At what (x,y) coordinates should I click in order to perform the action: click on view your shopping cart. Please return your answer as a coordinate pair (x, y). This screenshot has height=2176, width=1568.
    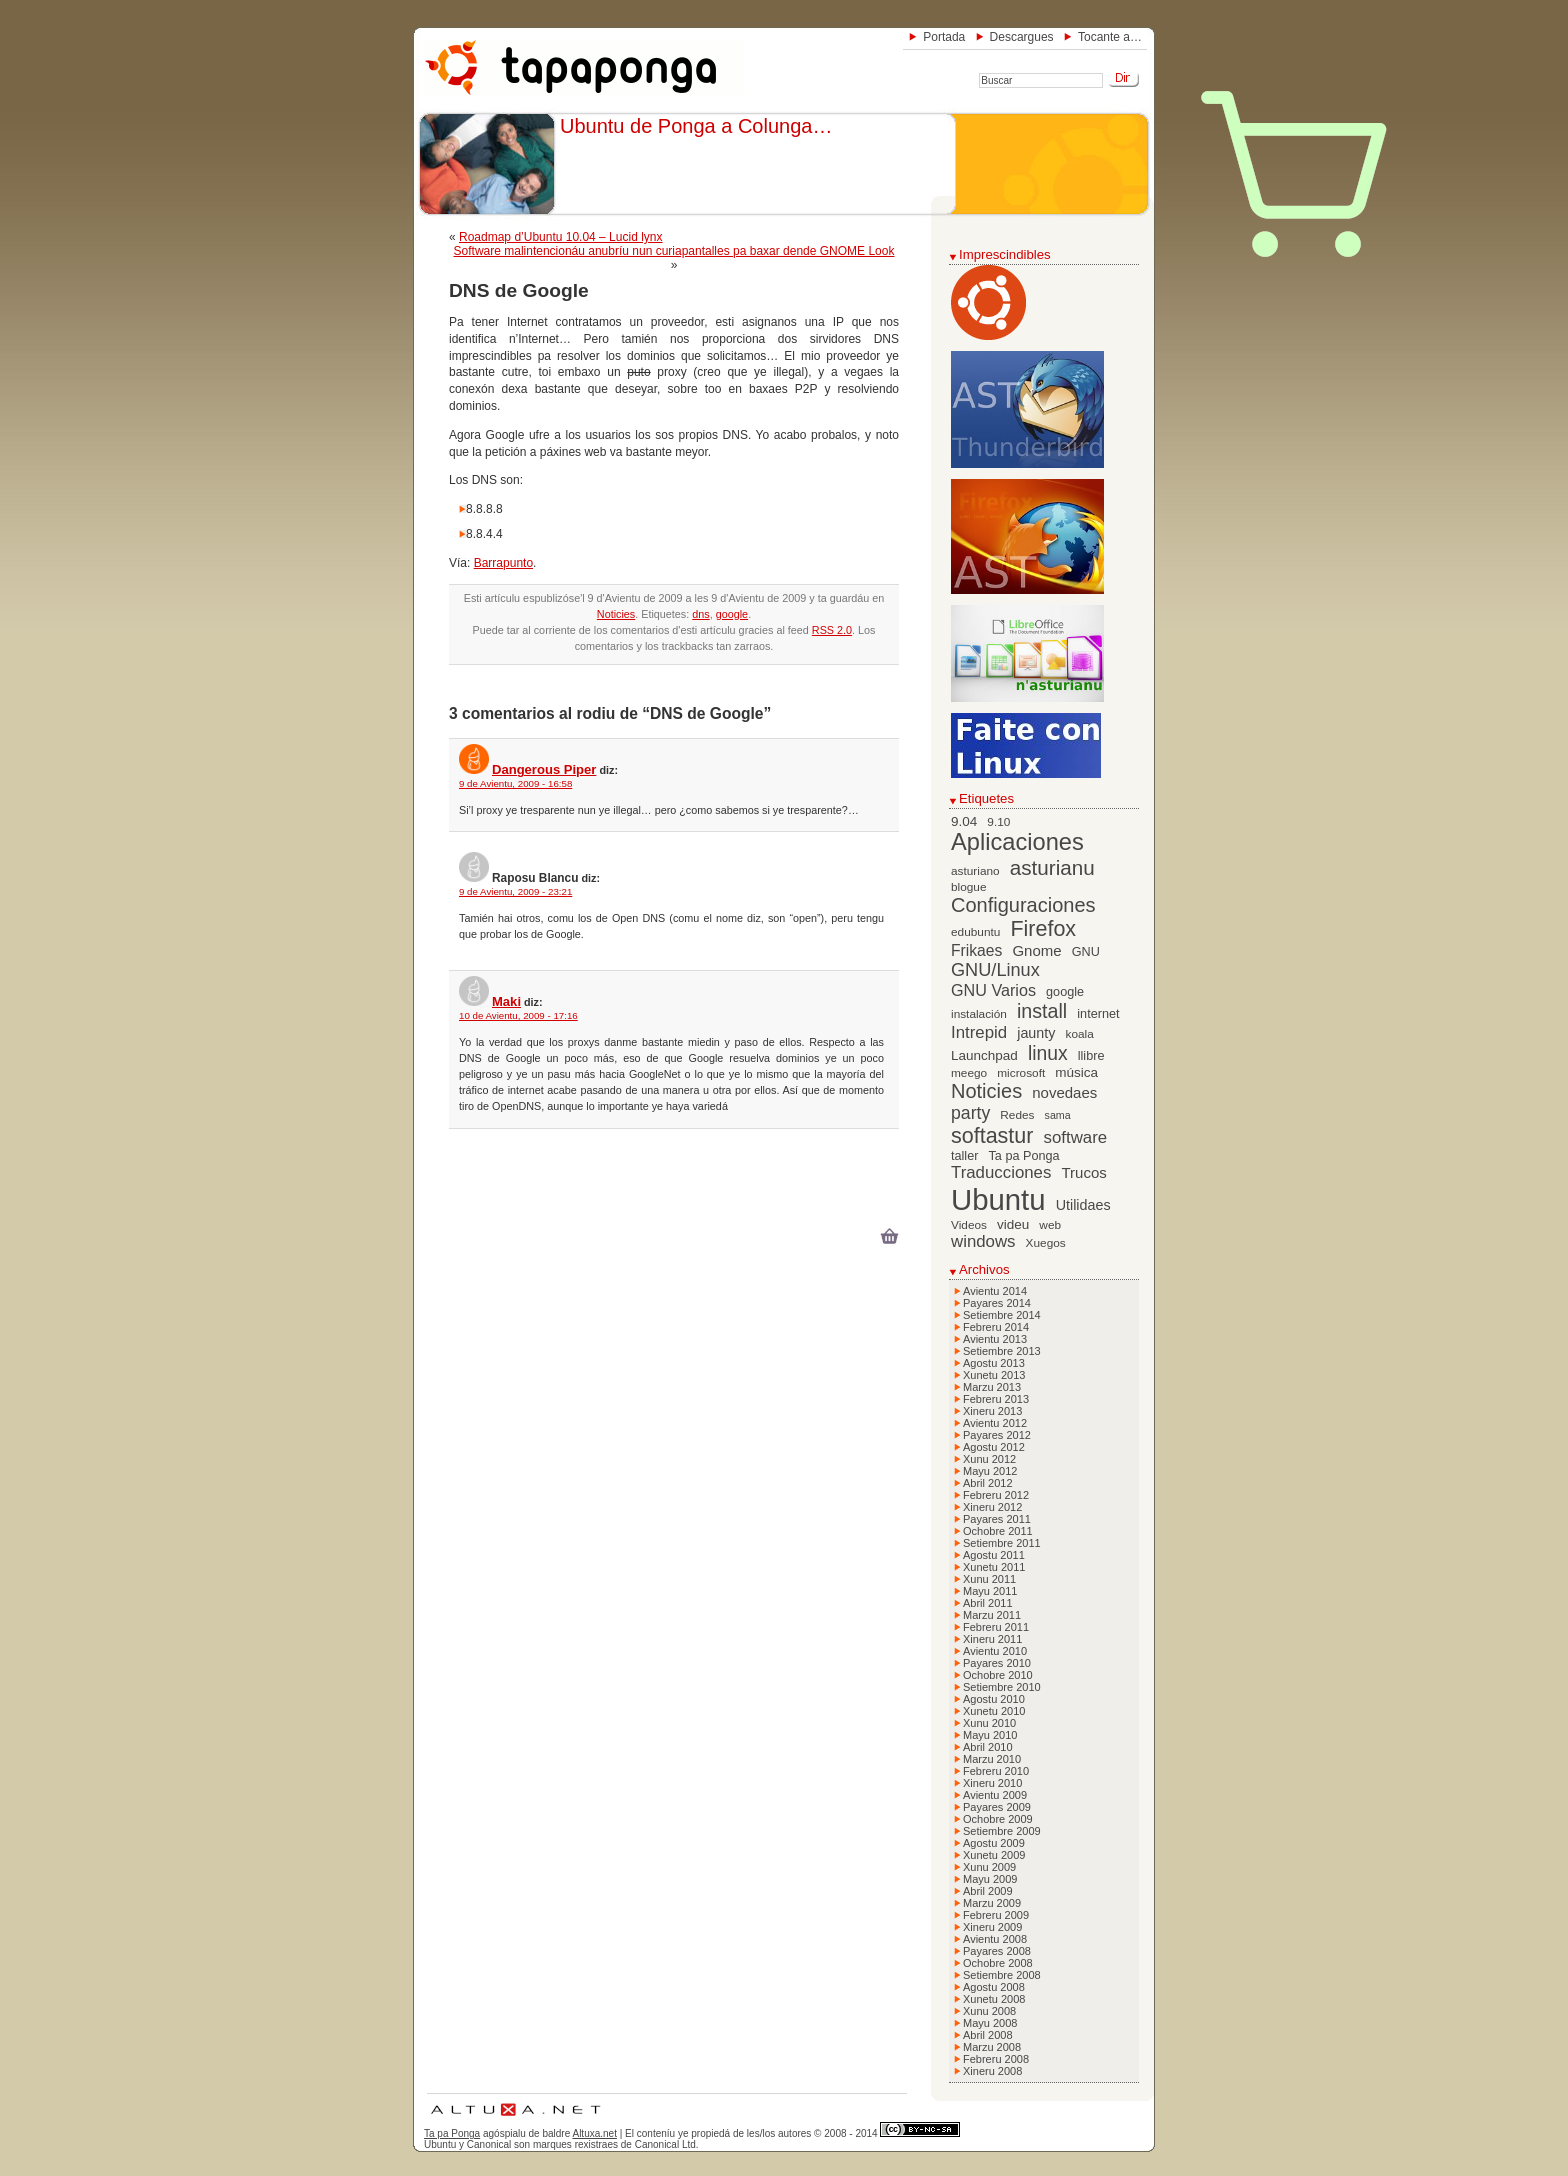
    Looking at the image, I should click on (1297, 174).